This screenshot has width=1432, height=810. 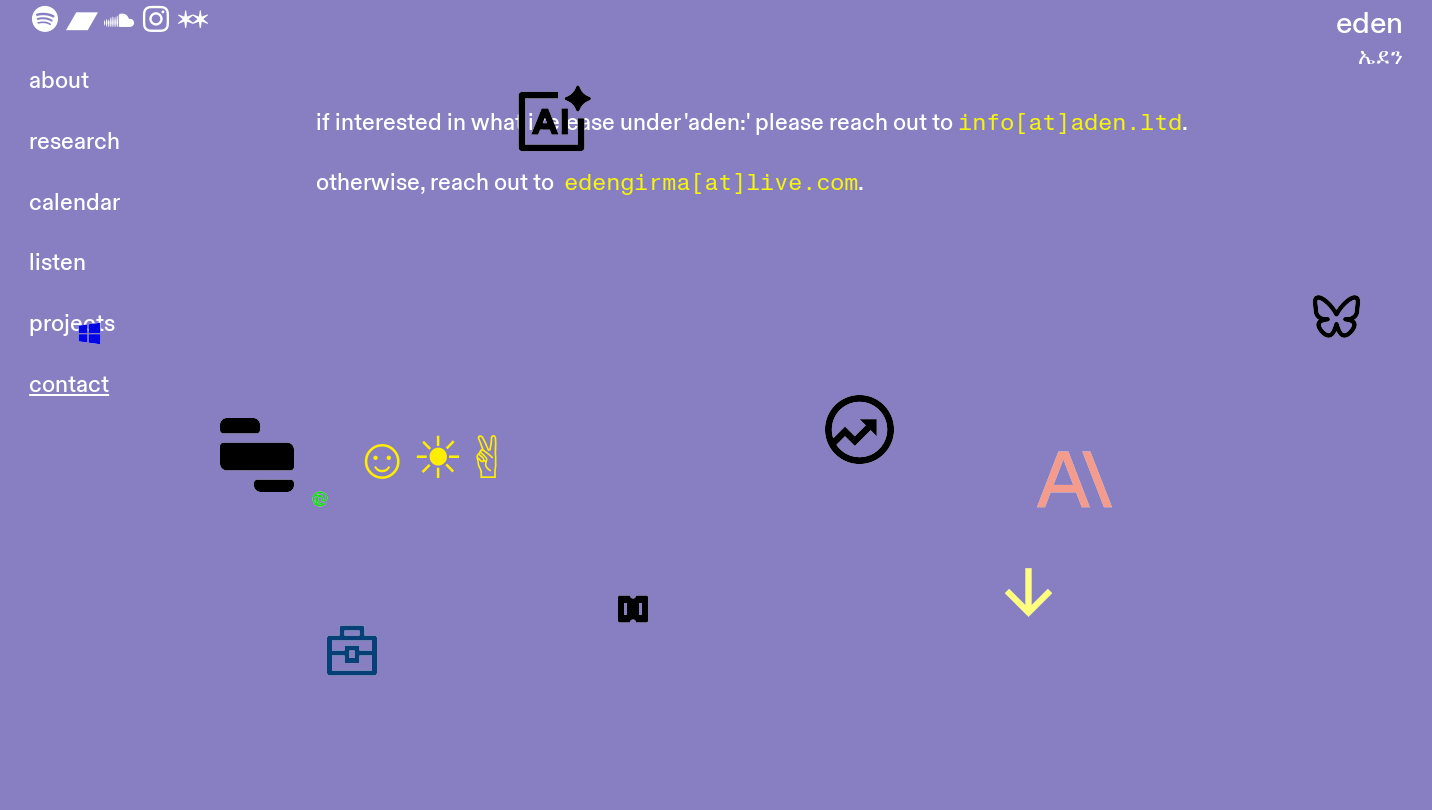 What do you see at coordinates (1336, 315) in the screenshot?
I see `open the Bluesky app` at bounding box center [1336, 315].